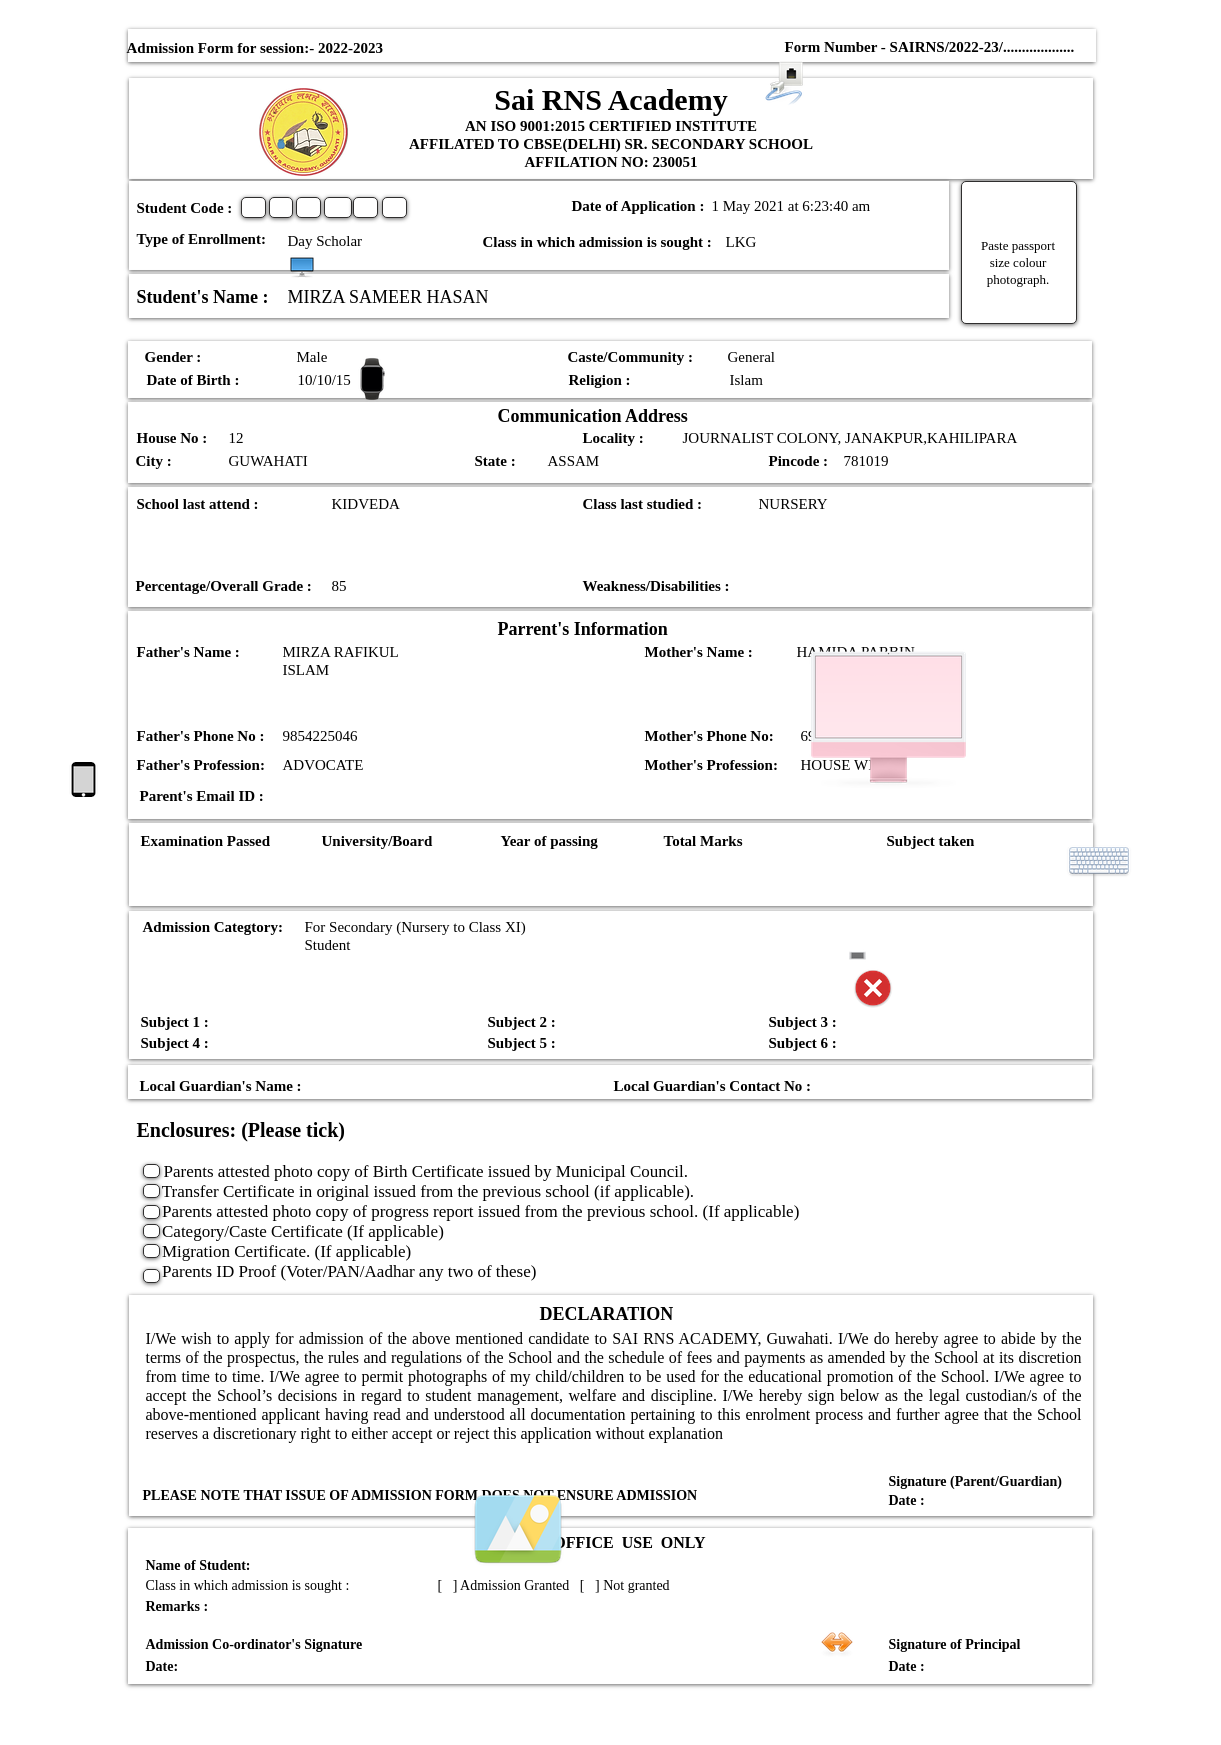  Describe the element at coordinates (83, 779) in the screenshot. I see `view connected iPad Air device` at that location.